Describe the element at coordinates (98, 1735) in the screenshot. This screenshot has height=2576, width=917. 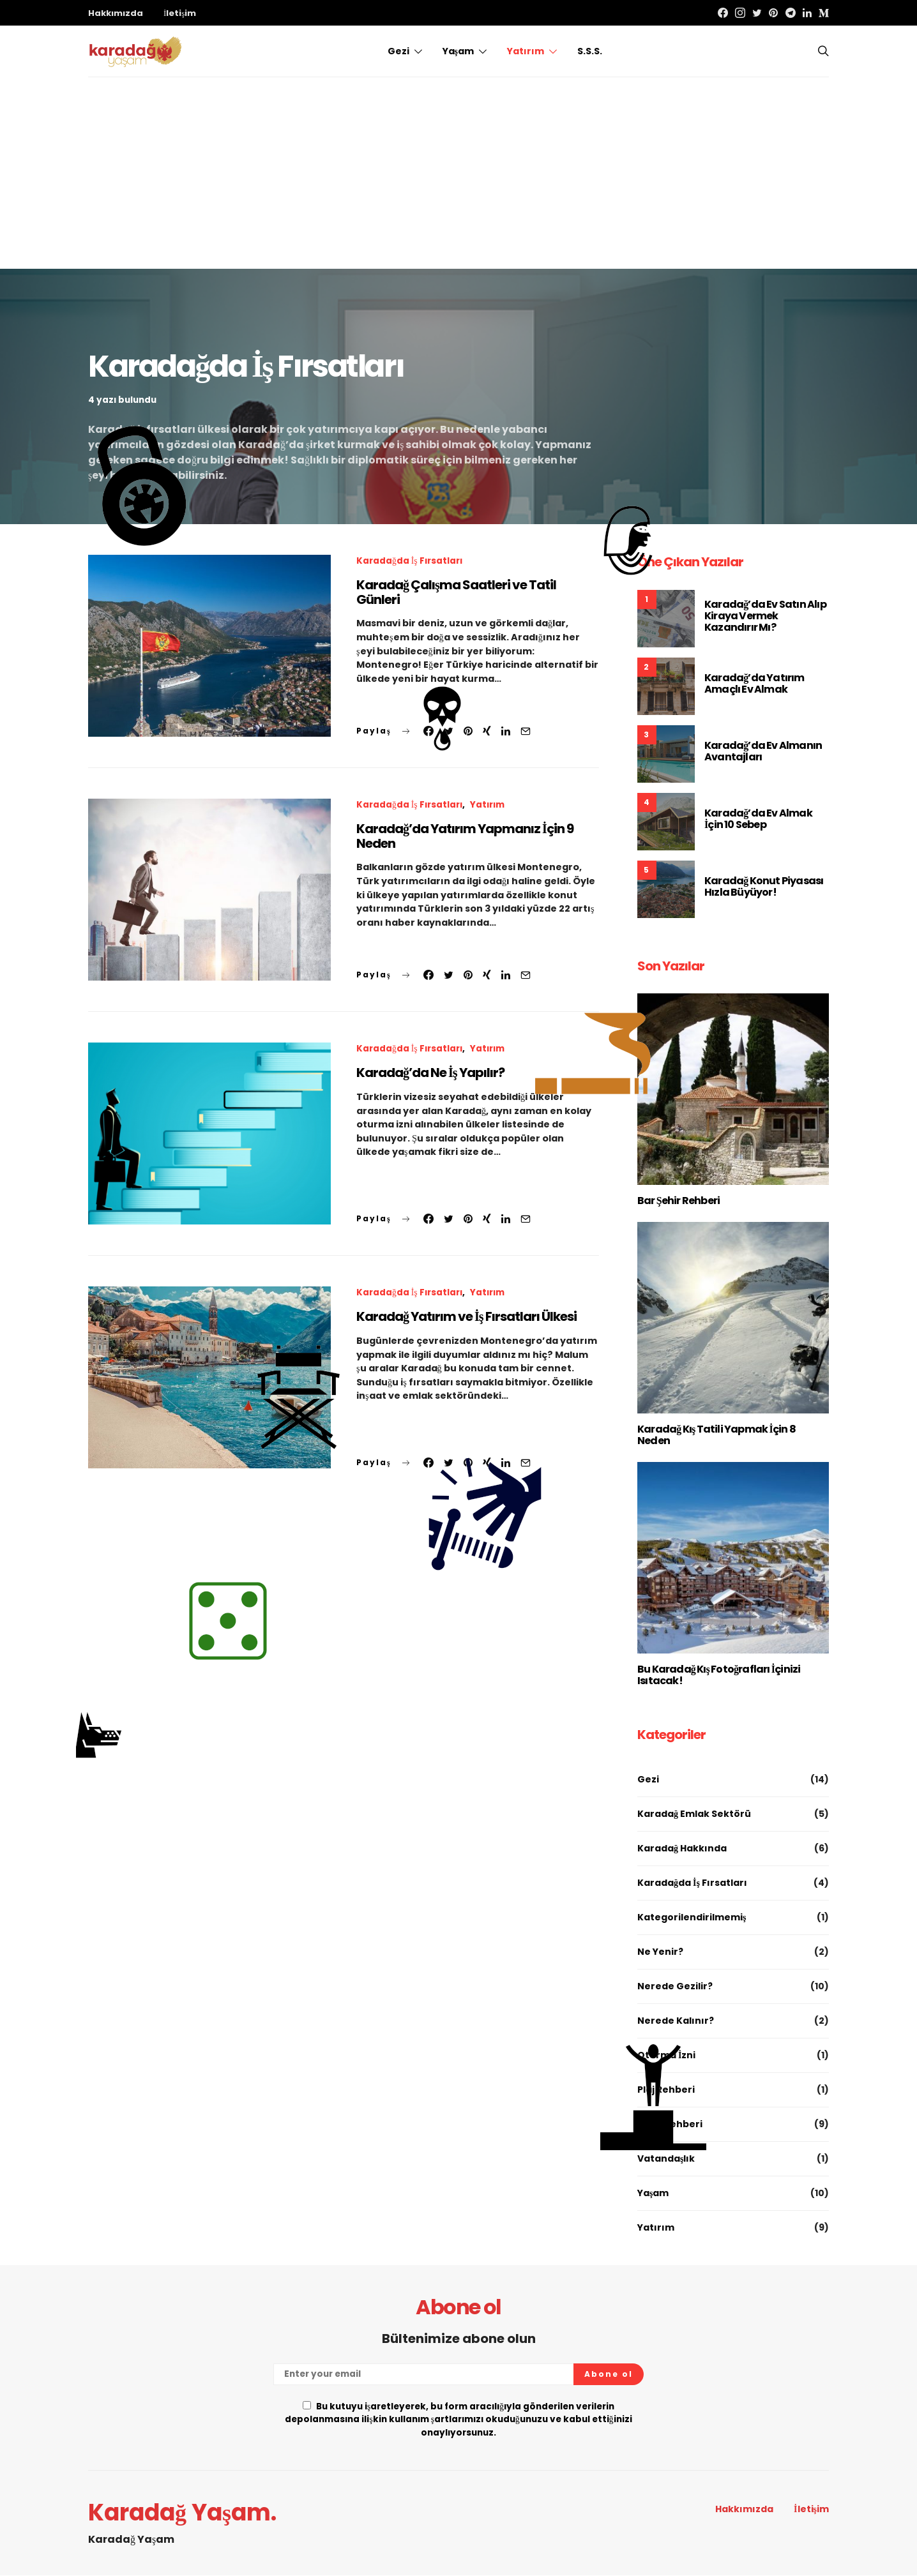
I see `select dog or hound character class` at that location.